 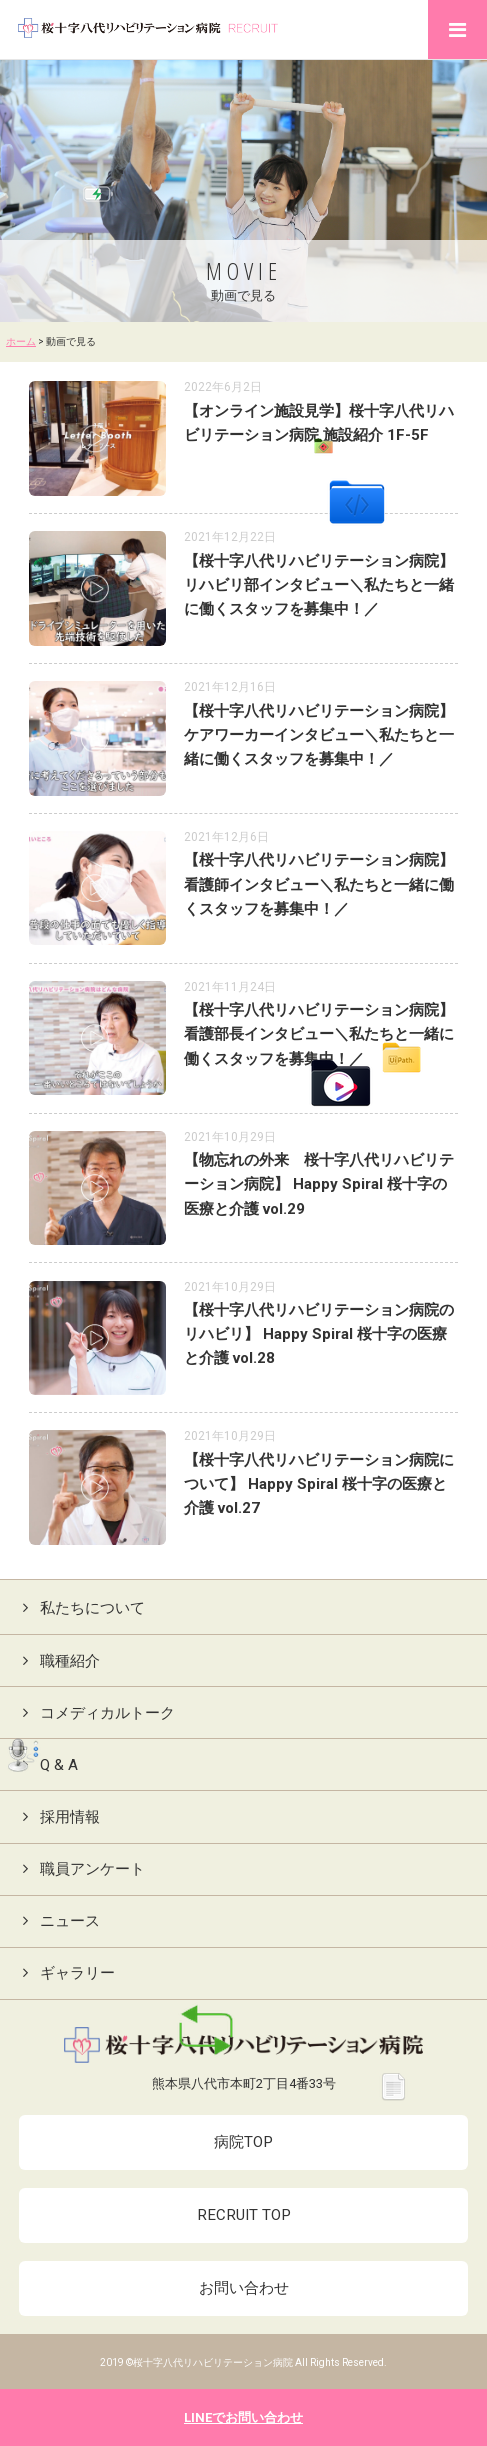 What do you see at coordinates (401, 1058) in the screenshot?
I see `open folder containing UiPath automation projects` at bounding box center [401, 1058].